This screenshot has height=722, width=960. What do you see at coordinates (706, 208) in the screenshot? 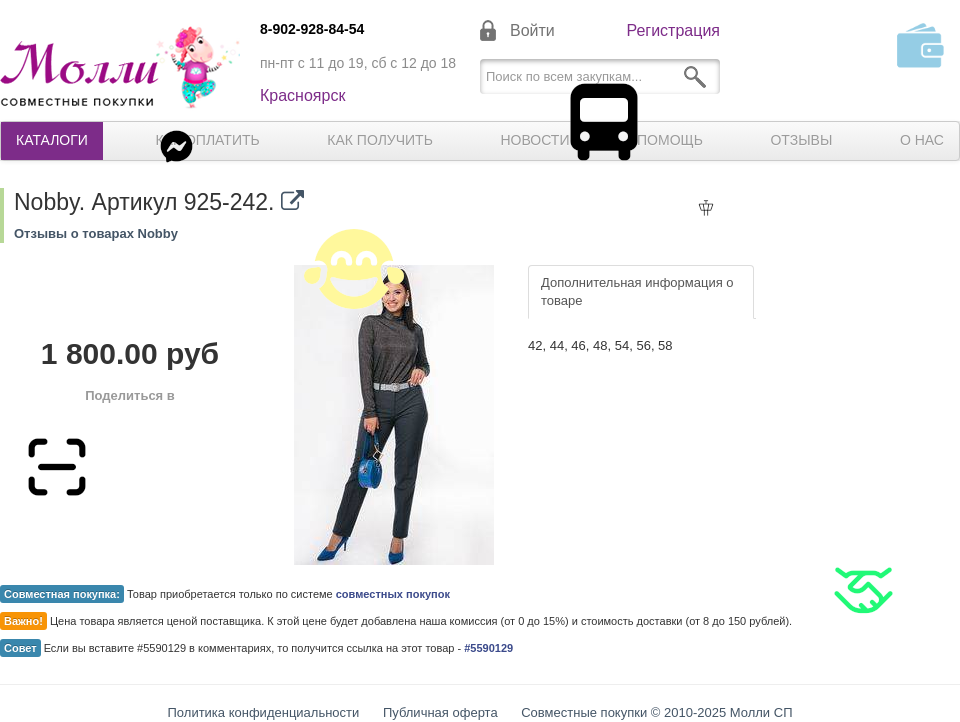
I see `access air traffic control features` at bounding box center [706, 208].